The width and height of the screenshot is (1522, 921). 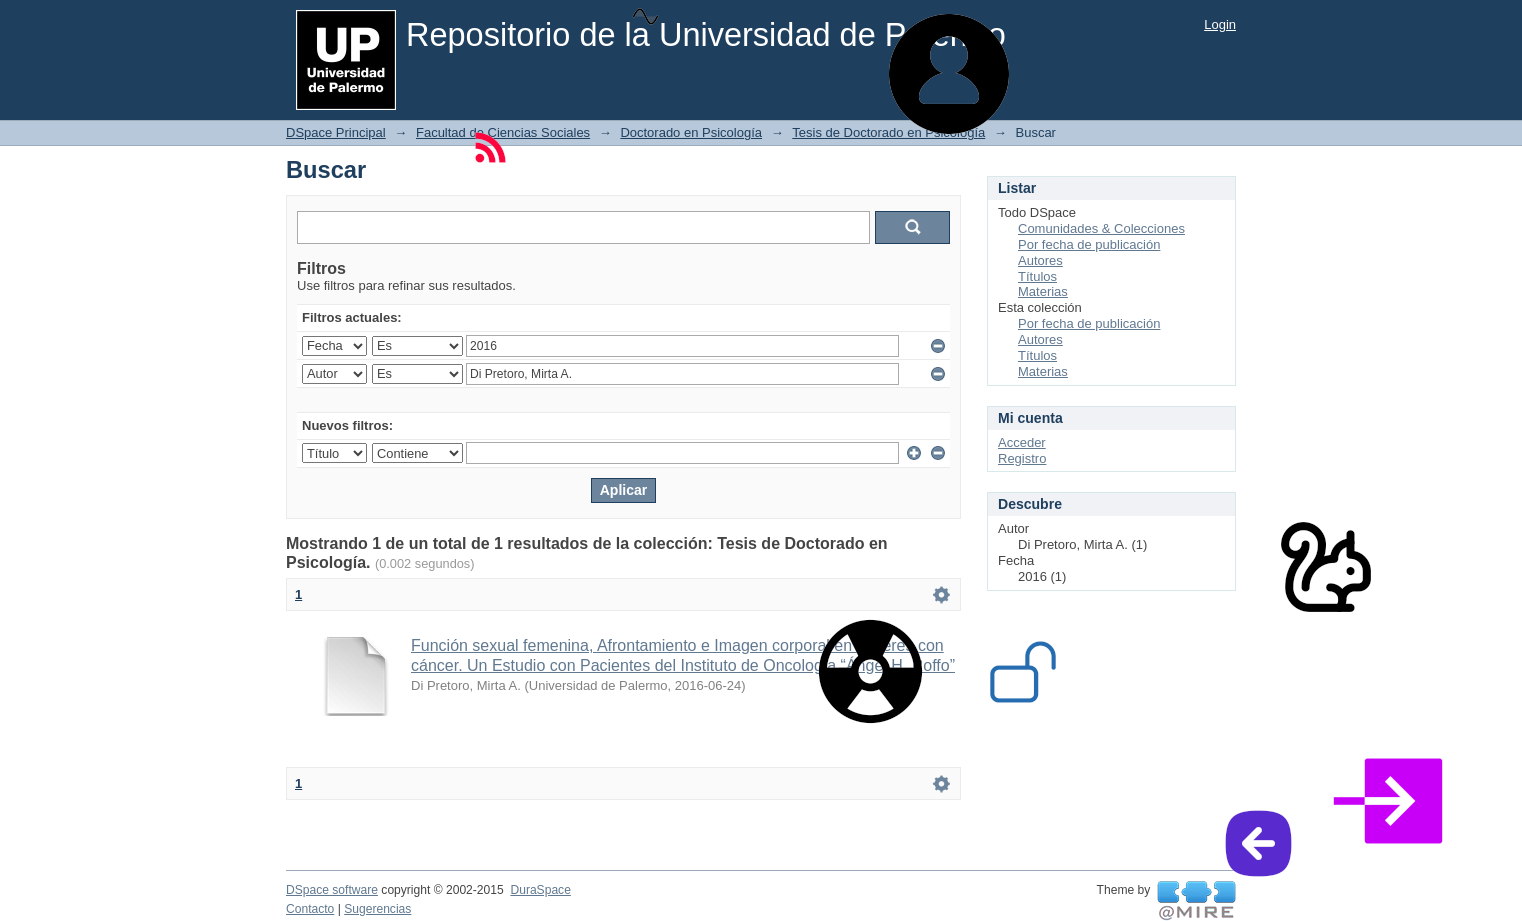 What do you see at coordinates (645, 16) in the screenshot?
I see `adjust audio or sound wave settings` at bounding box center [645, 16].